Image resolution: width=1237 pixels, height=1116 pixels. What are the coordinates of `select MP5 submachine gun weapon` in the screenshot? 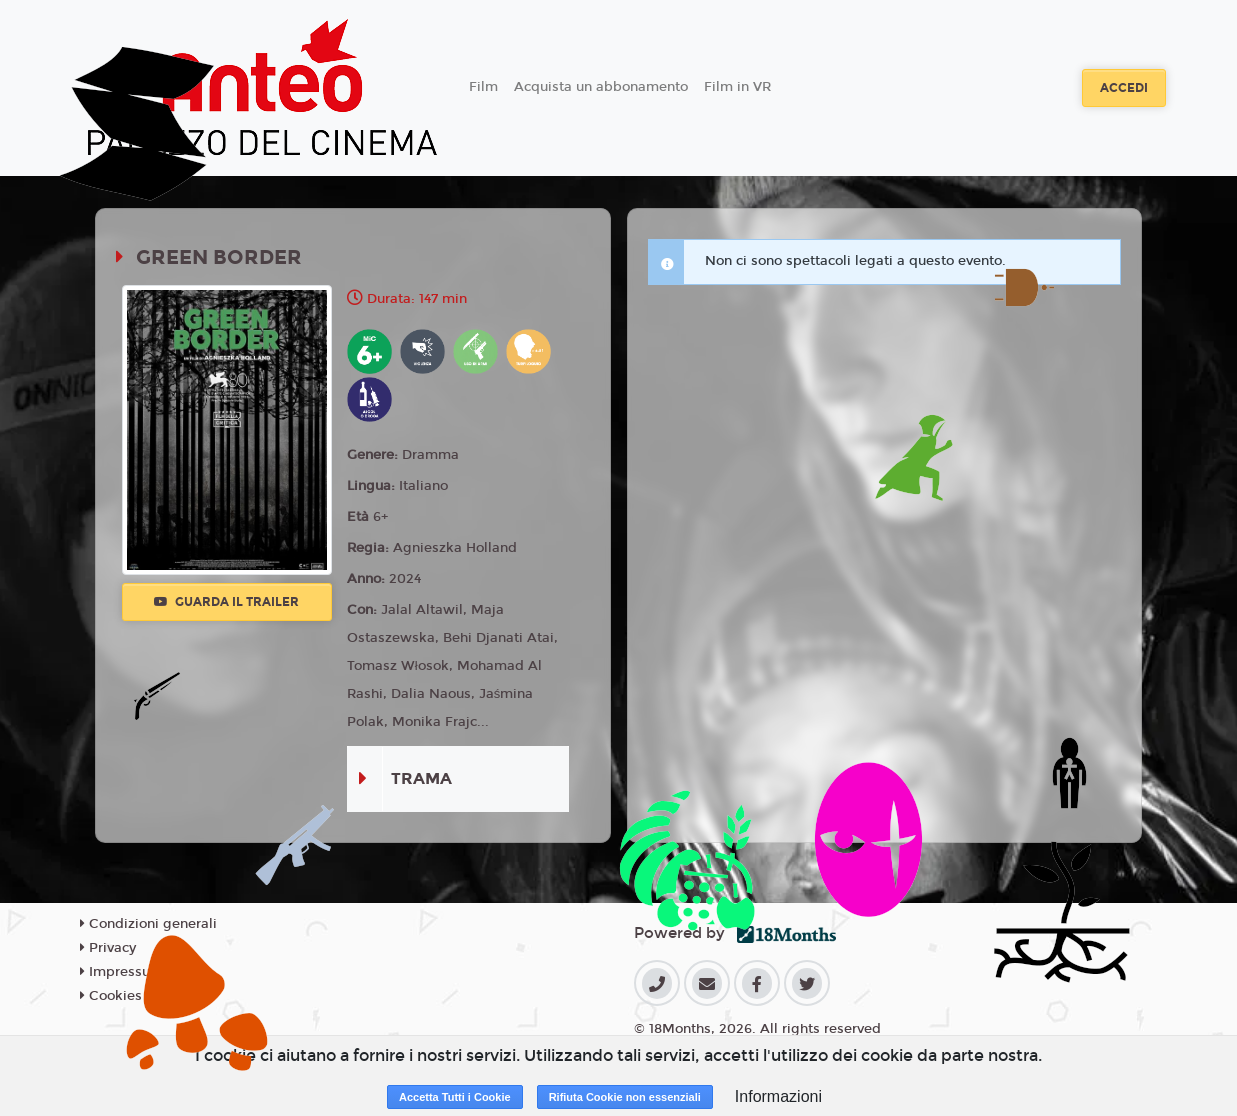 It's located at (294, 845).